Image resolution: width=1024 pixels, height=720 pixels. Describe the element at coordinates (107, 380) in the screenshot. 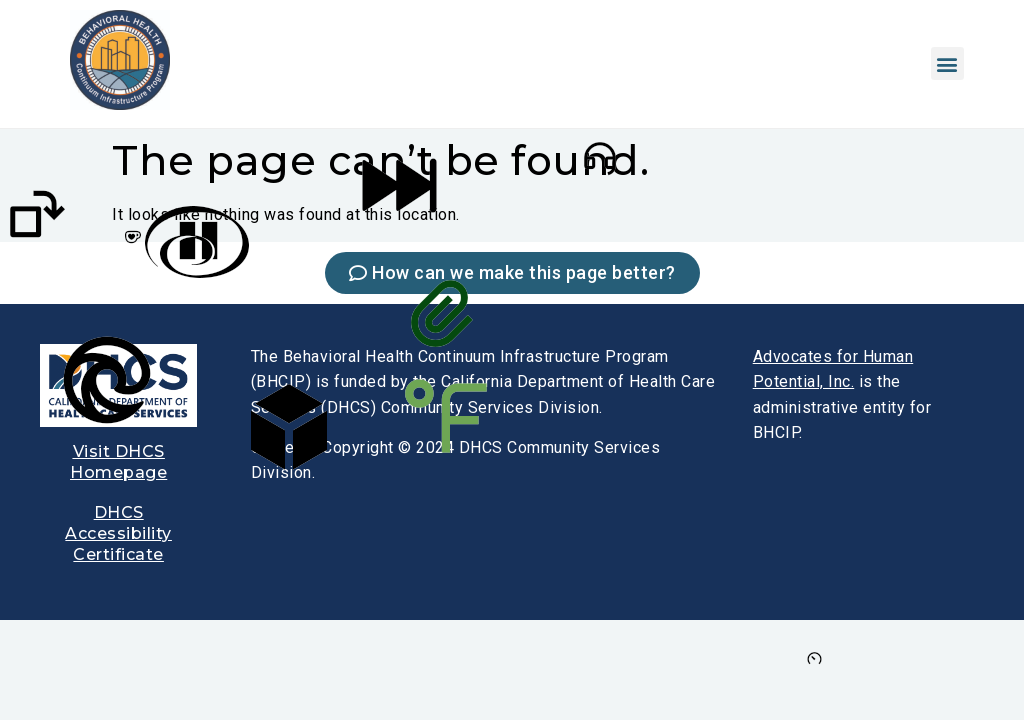

I see `open Microsoft Edge browser` at that location.